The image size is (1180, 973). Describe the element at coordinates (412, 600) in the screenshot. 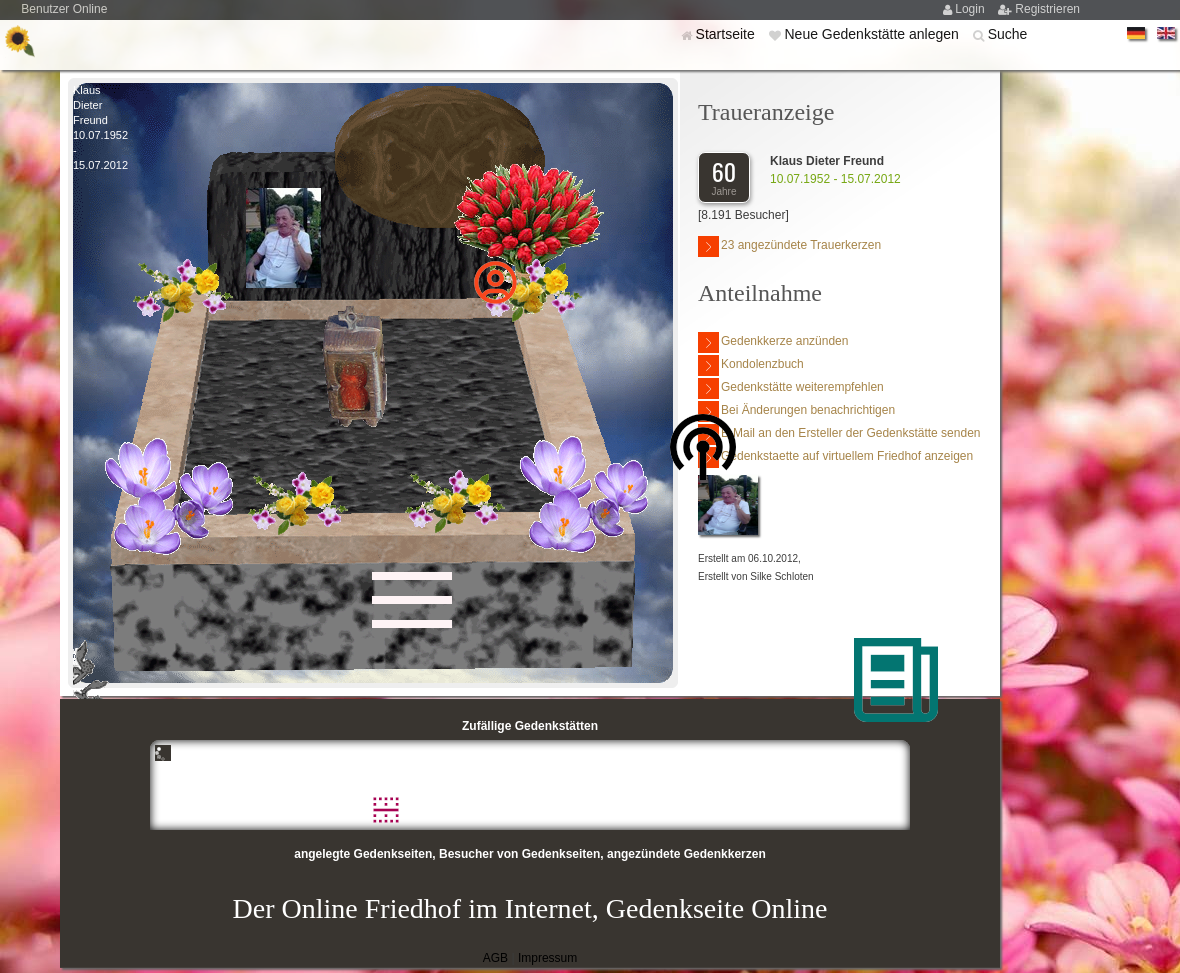

I see `open navigation menu` at that location.